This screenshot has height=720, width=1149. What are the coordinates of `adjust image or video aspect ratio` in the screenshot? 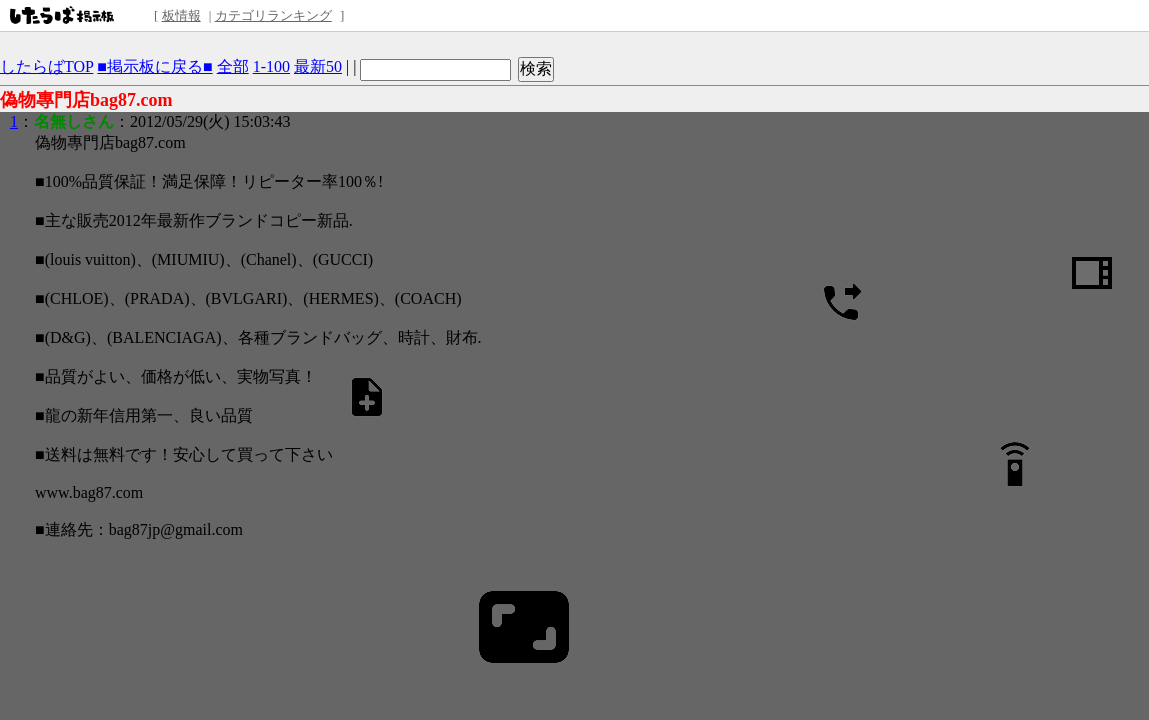 It's located at (524, 627).